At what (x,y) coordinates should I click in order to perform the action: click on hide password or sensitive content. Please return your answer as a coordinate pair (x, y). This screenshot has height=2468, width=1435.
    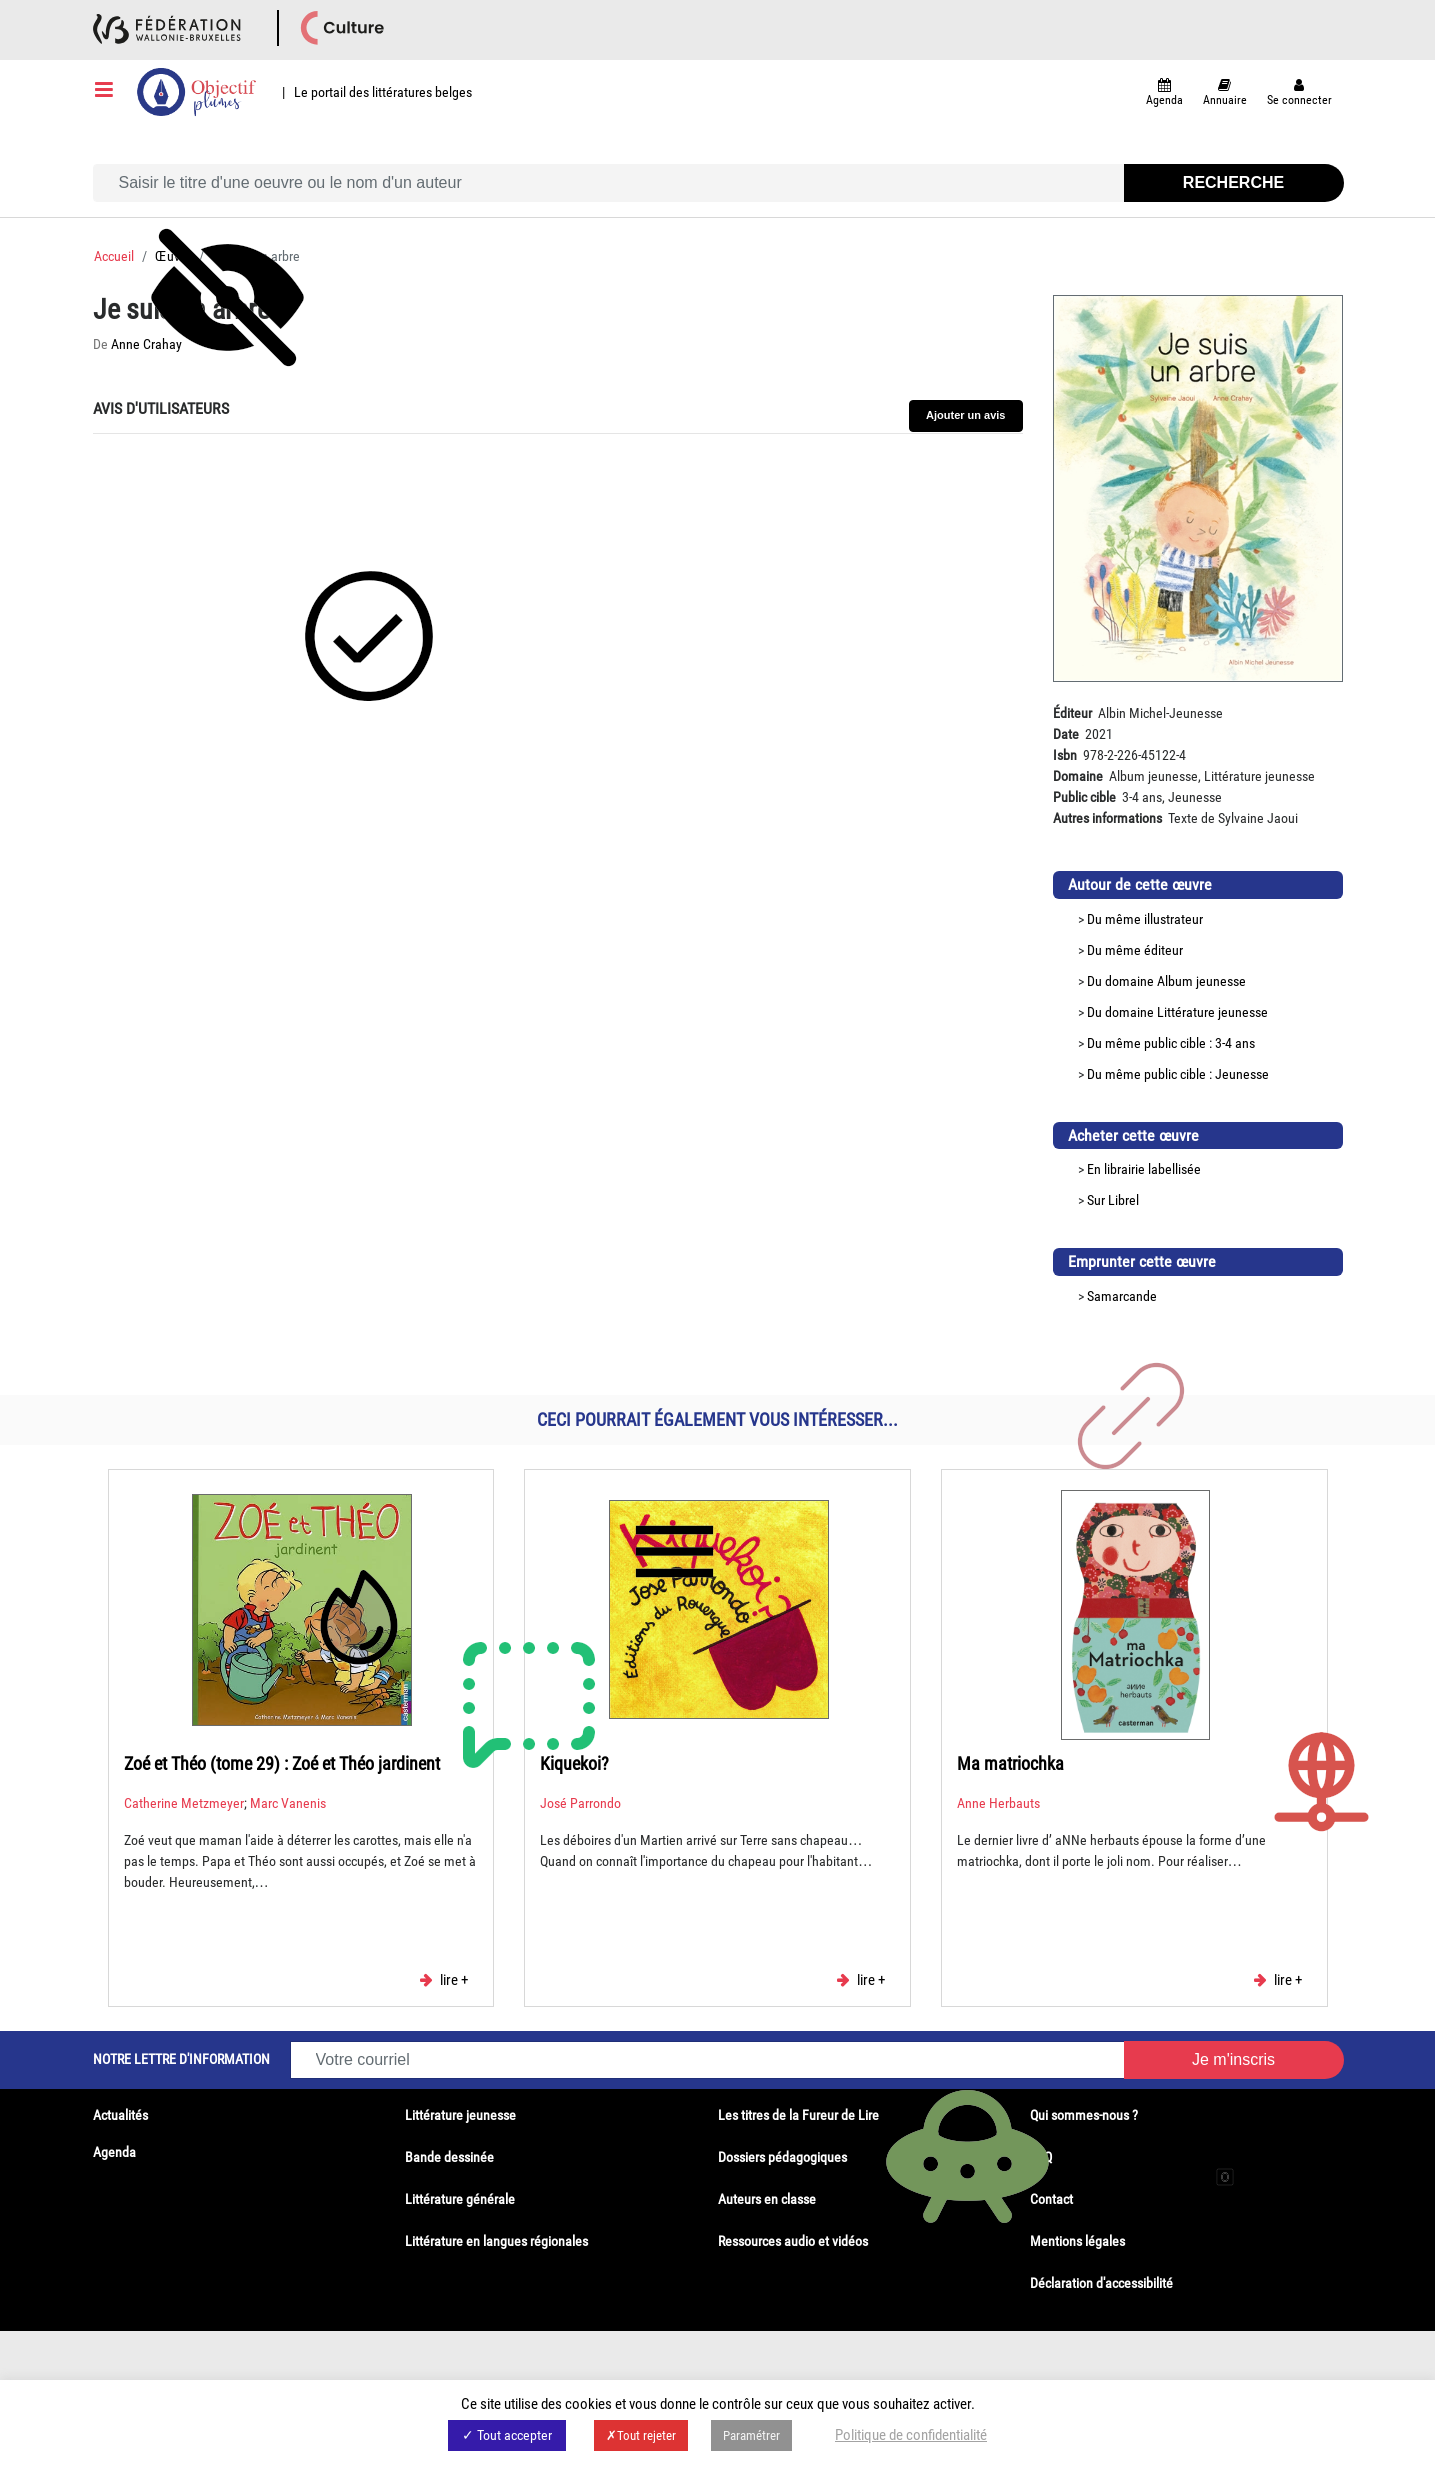
    Looking at the image, I should click on (227, 297).